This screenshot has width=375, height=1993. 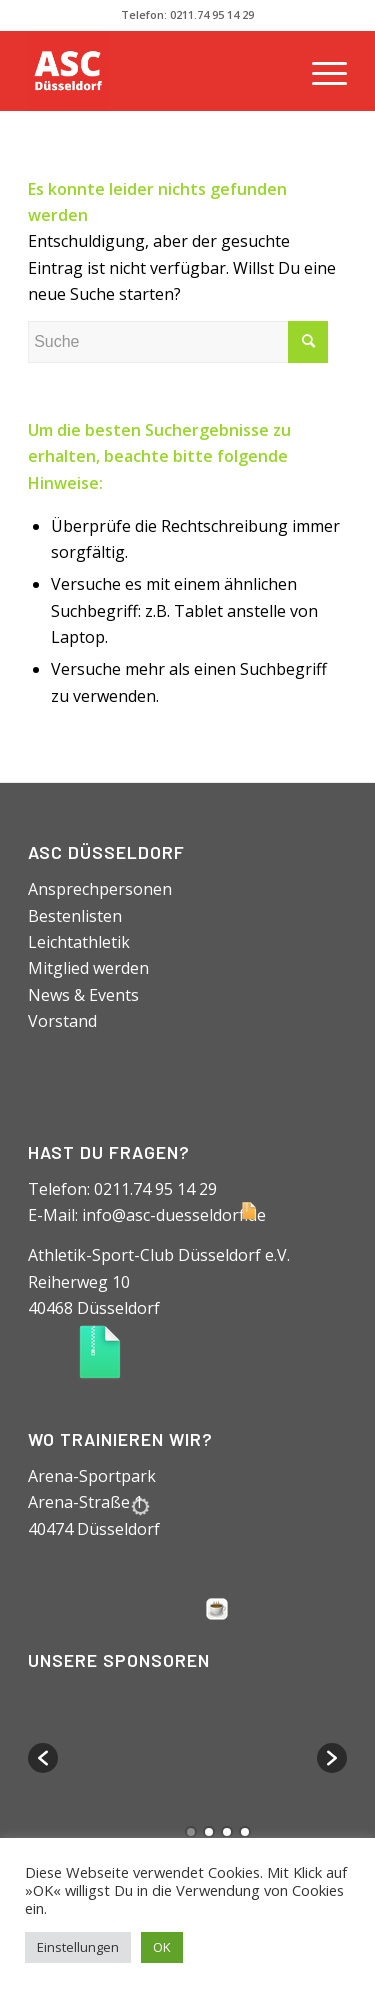 I want to click on placeholder or missing library behavior indicator, so click(x=140, y=1506).